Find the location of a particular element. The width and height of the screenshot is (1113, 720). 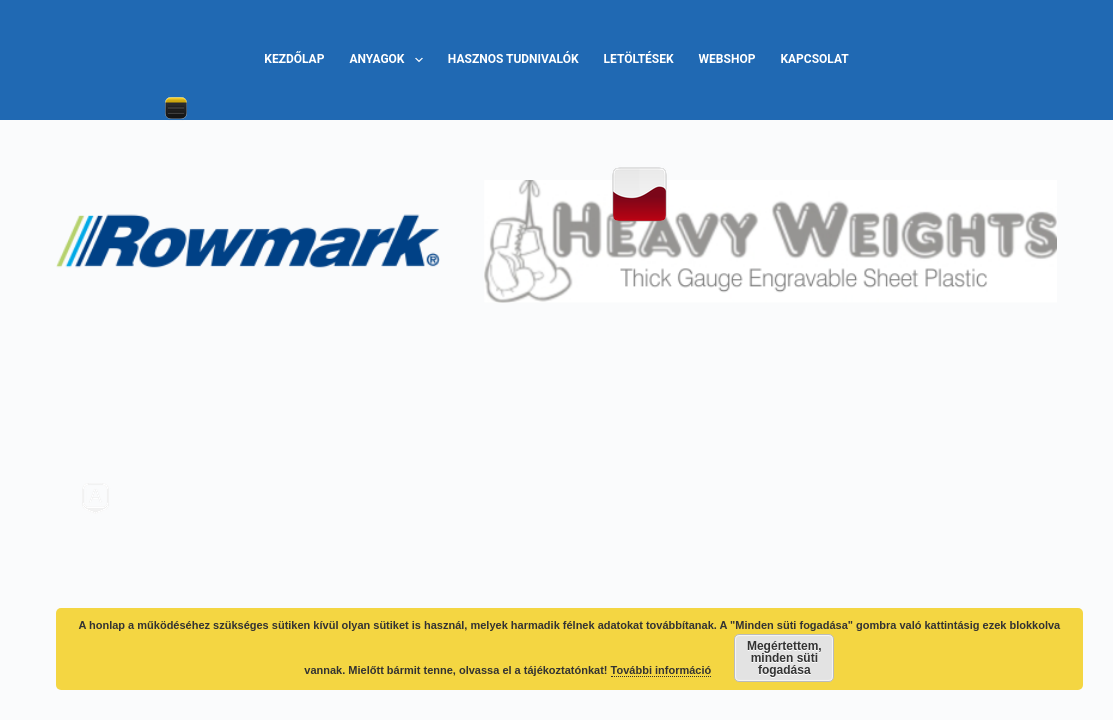

open wine application for running windows programs is located at coordinates (639, 194).